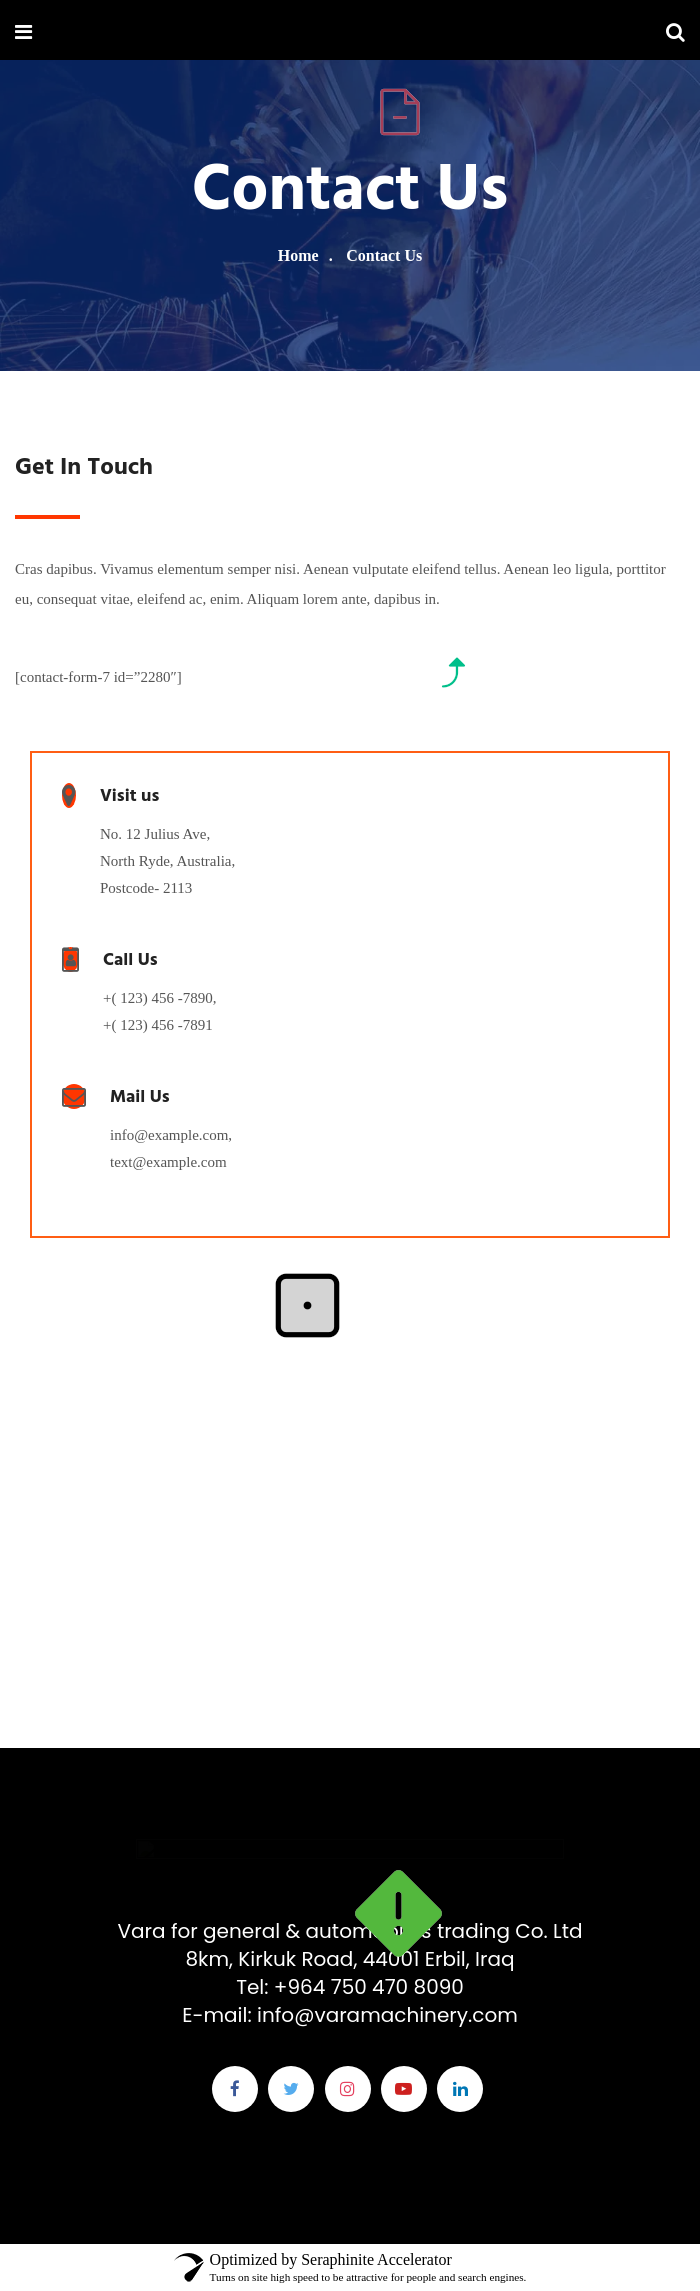 The image size is (700, 2291). Describe the element at coordinates (453, 672) in the screenshot. I see `go back and up in navigation` at that location.